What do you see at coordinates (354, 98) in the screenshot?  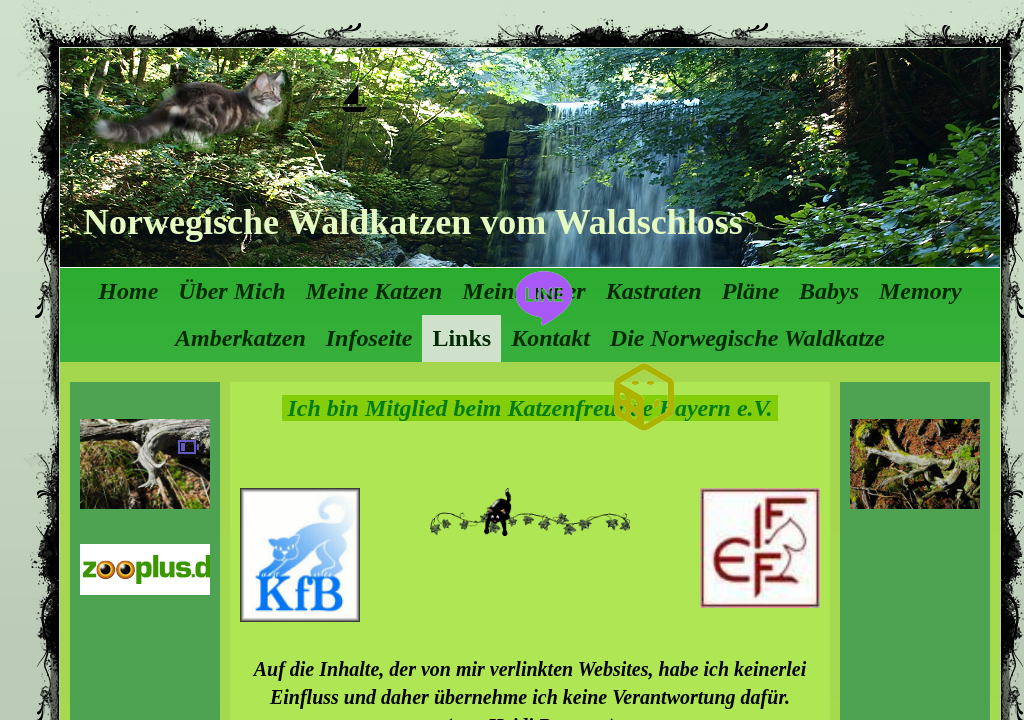 I see `view nearby marina or sailing destinations` at bounding box center [354, 98].